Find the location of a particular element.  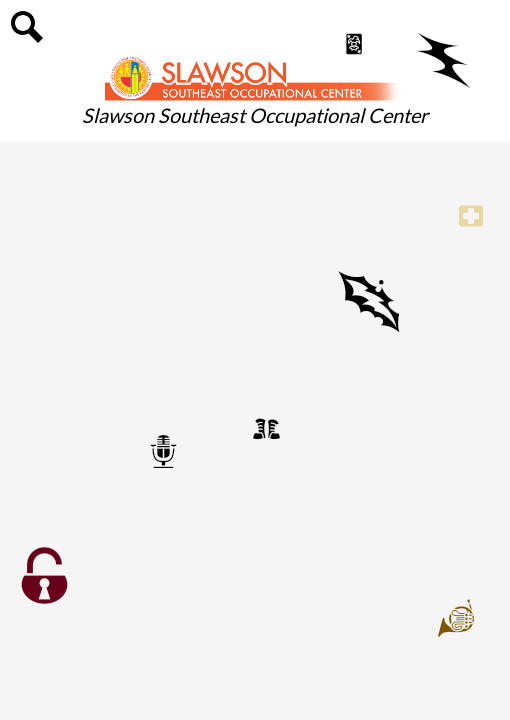

access health or medical features is located at coordinates (471, 216).